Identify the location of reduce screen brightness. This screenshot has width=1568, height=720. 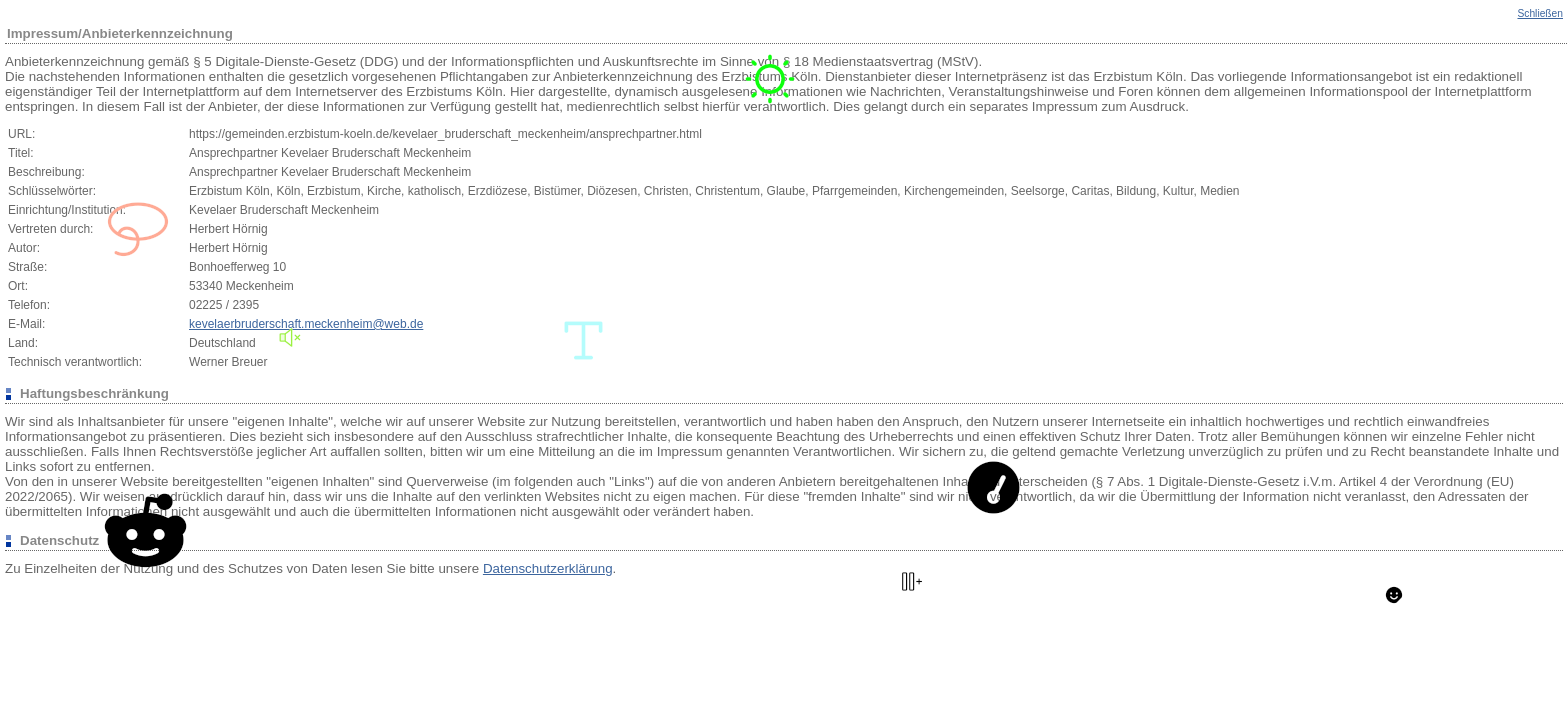
(770, 79).